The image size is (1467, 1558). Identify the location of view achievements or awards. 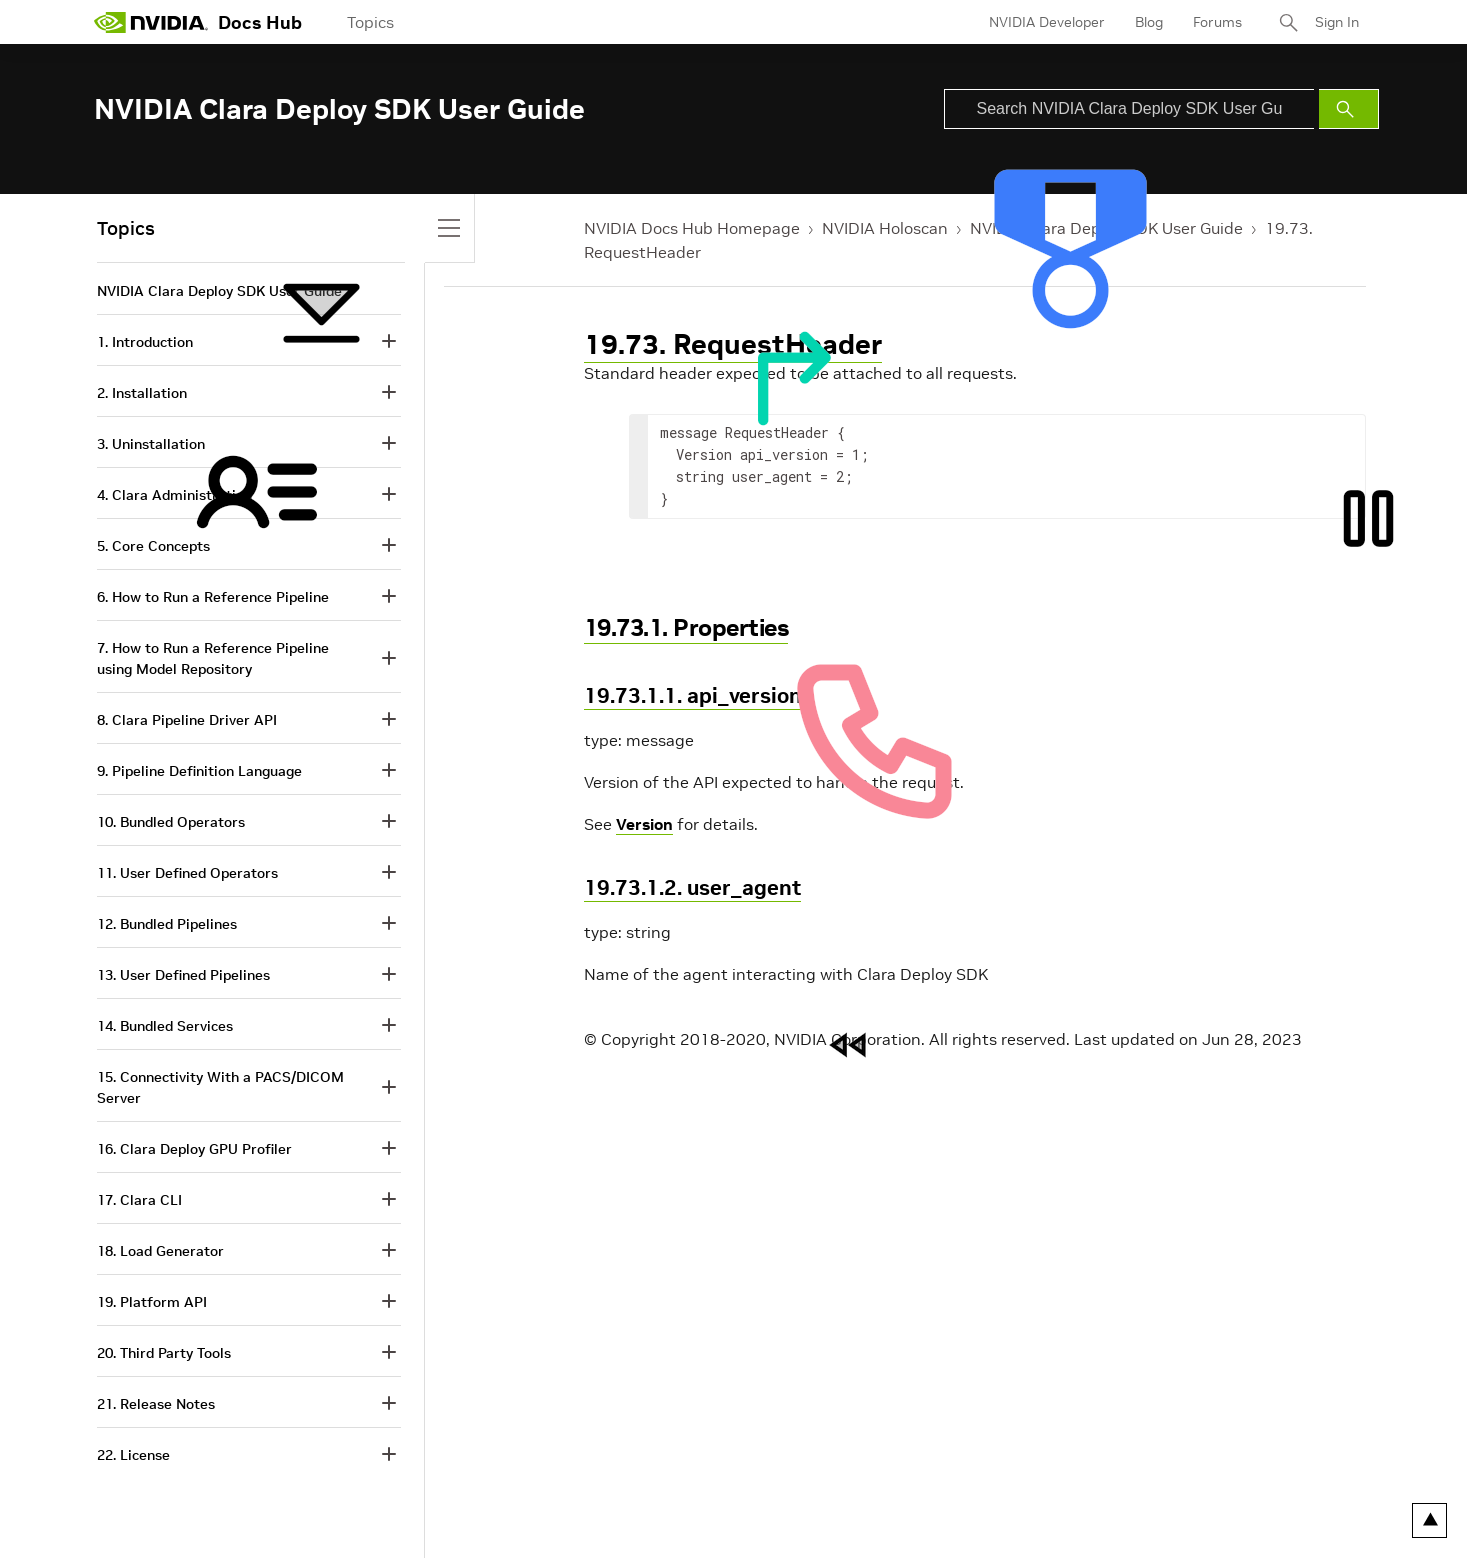
(1070, 239).